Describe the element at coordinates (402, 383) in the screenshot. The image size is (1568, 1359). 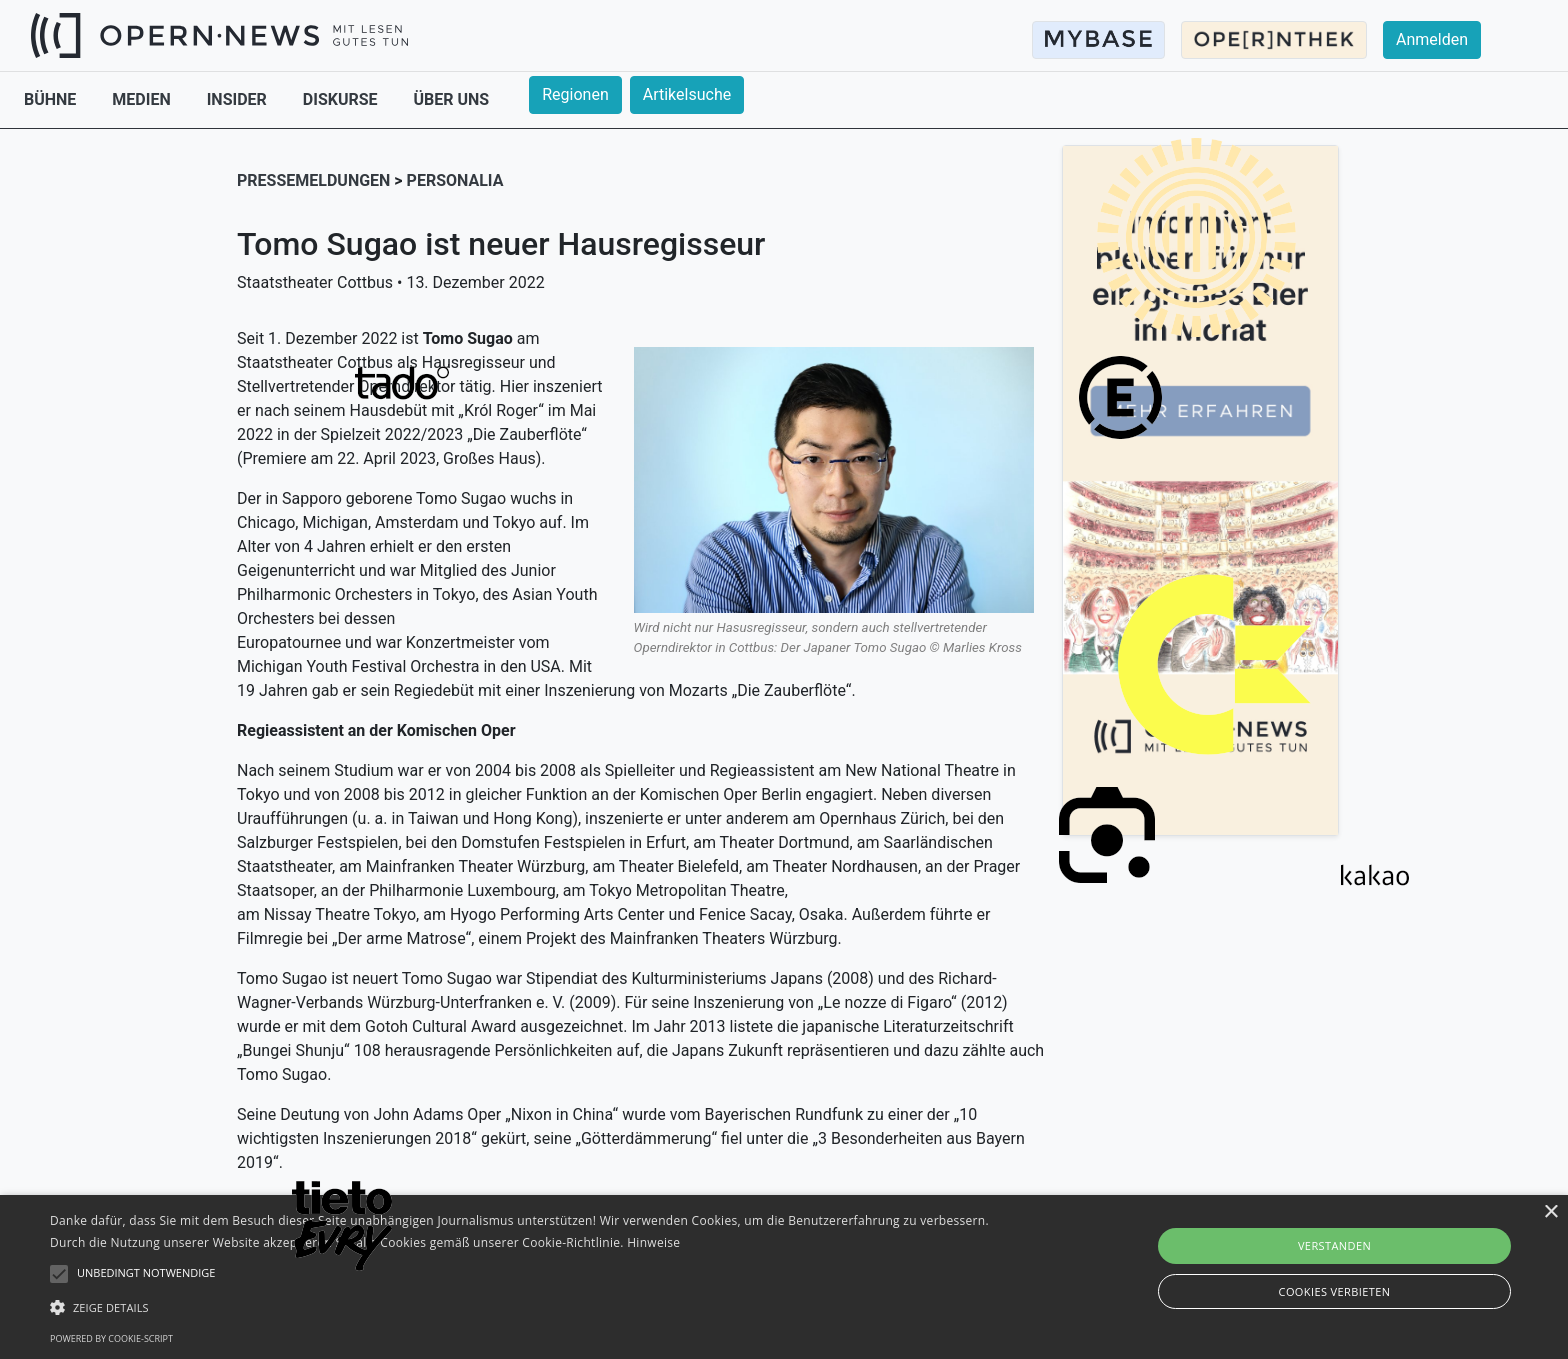
I see `tado° smart home app logo` at that location.